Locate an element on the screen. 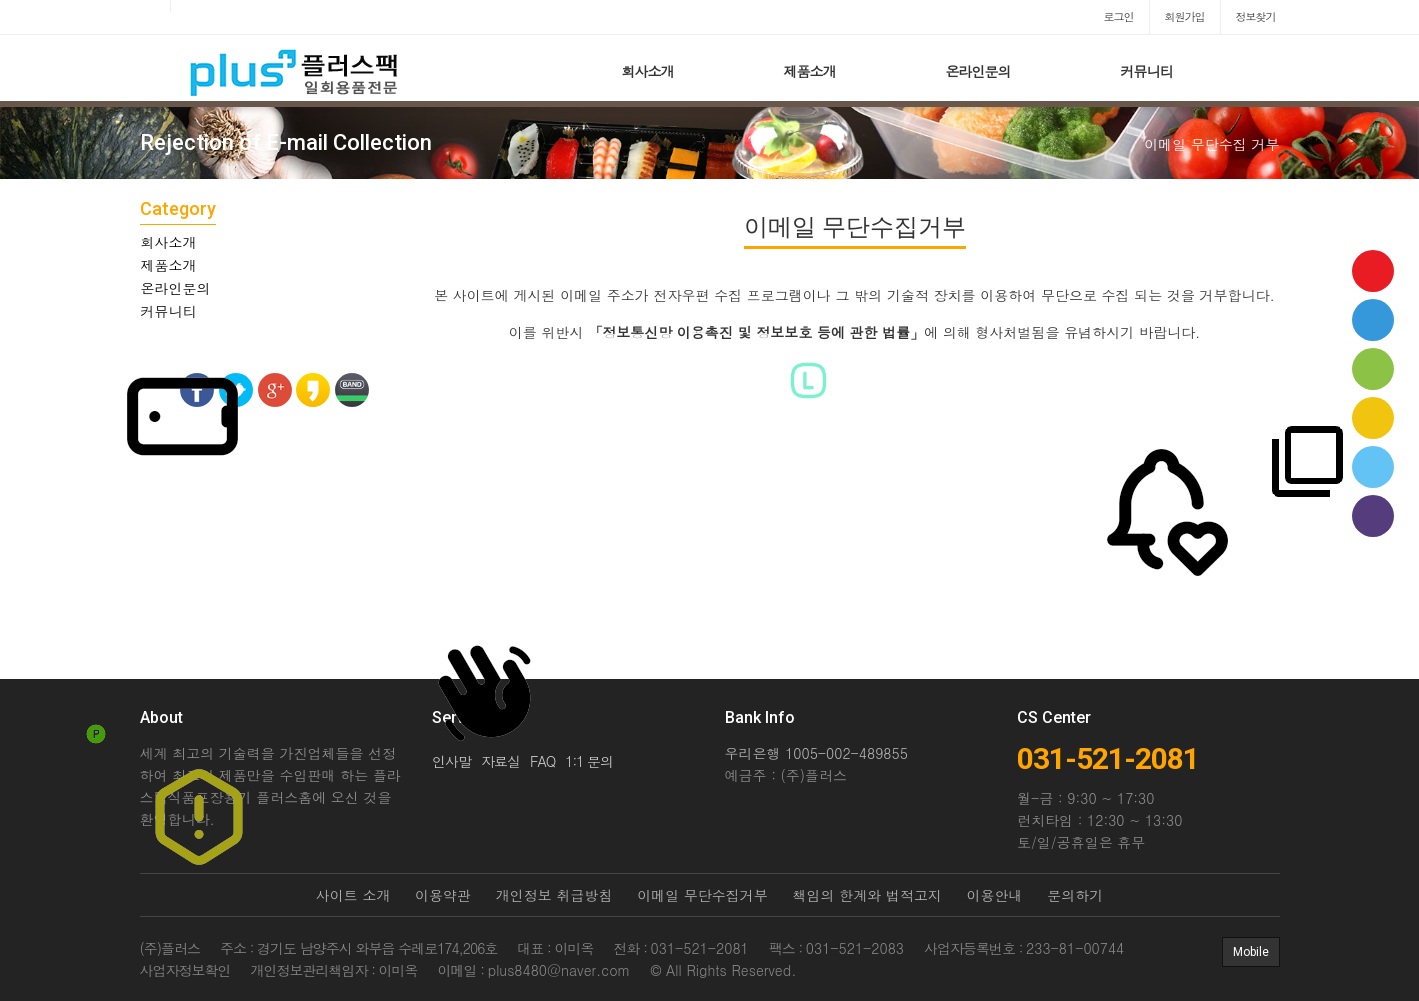 Image resolution: width=1419 pixels, height=1001 pixels. notifications from favorites or loved ones is located at coordinates (1161, 509).